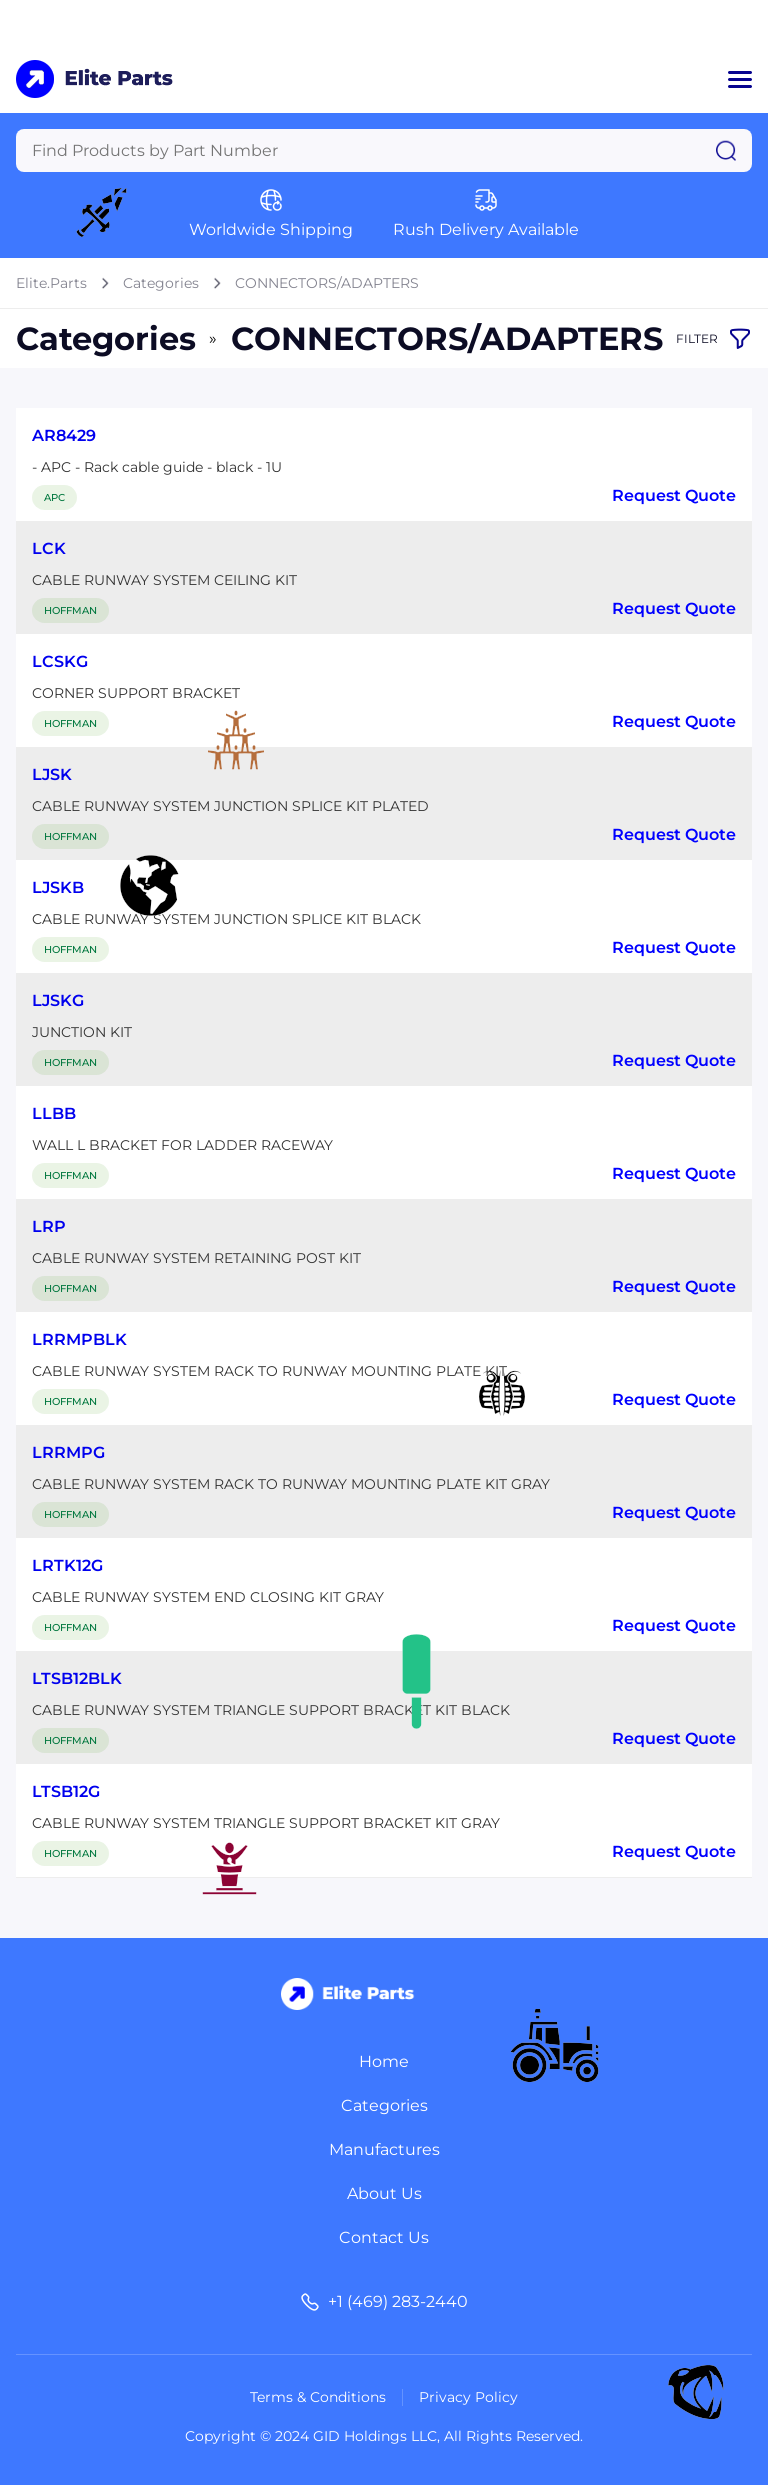 Image resolution: width=768 pixels, height=2485 pixels. I want to click on access public speaking or presentation mode, so click(229, 1867).